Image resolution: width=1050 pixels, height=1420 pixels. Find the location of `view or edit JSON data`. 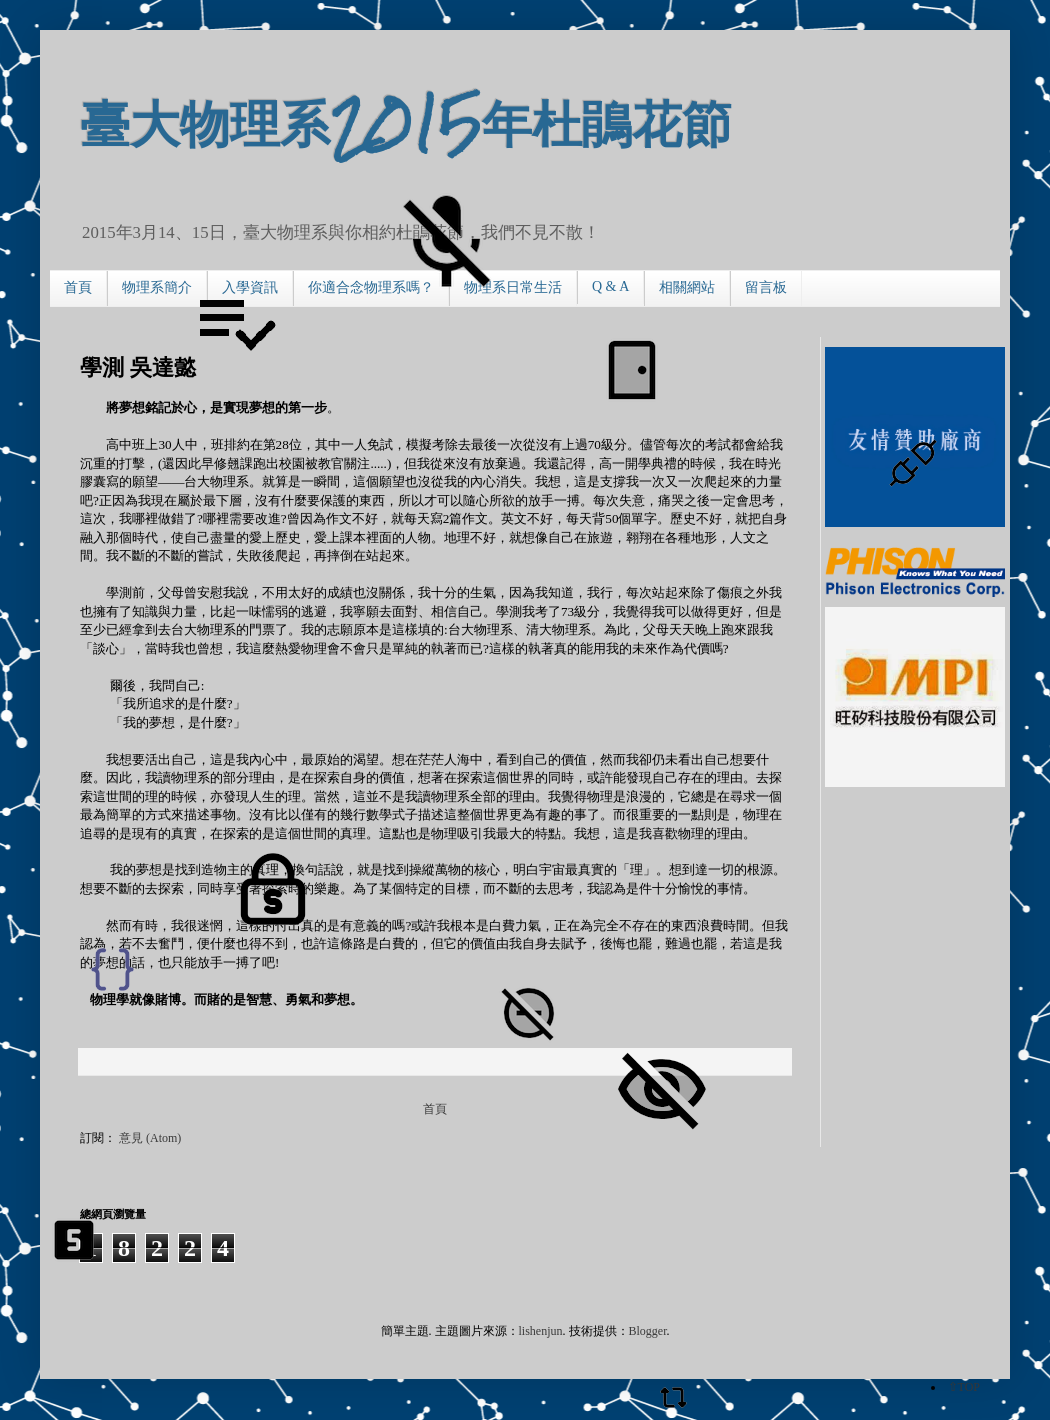

view or edit JSON data is located at coordinates (112, 969).